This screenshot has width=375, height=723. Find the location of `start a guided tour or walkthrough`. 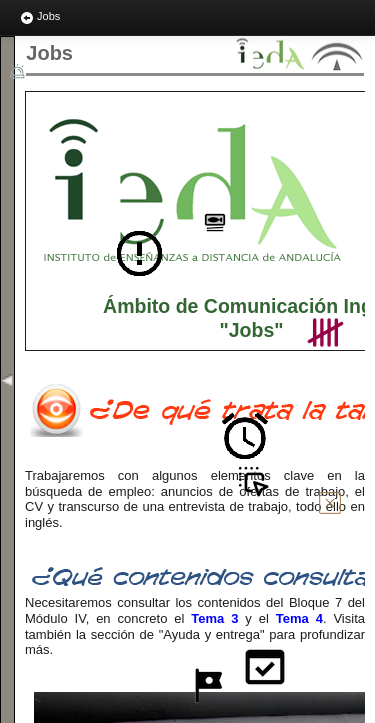

start a guided tour or walkthrough is located at coordinates (207, 685).